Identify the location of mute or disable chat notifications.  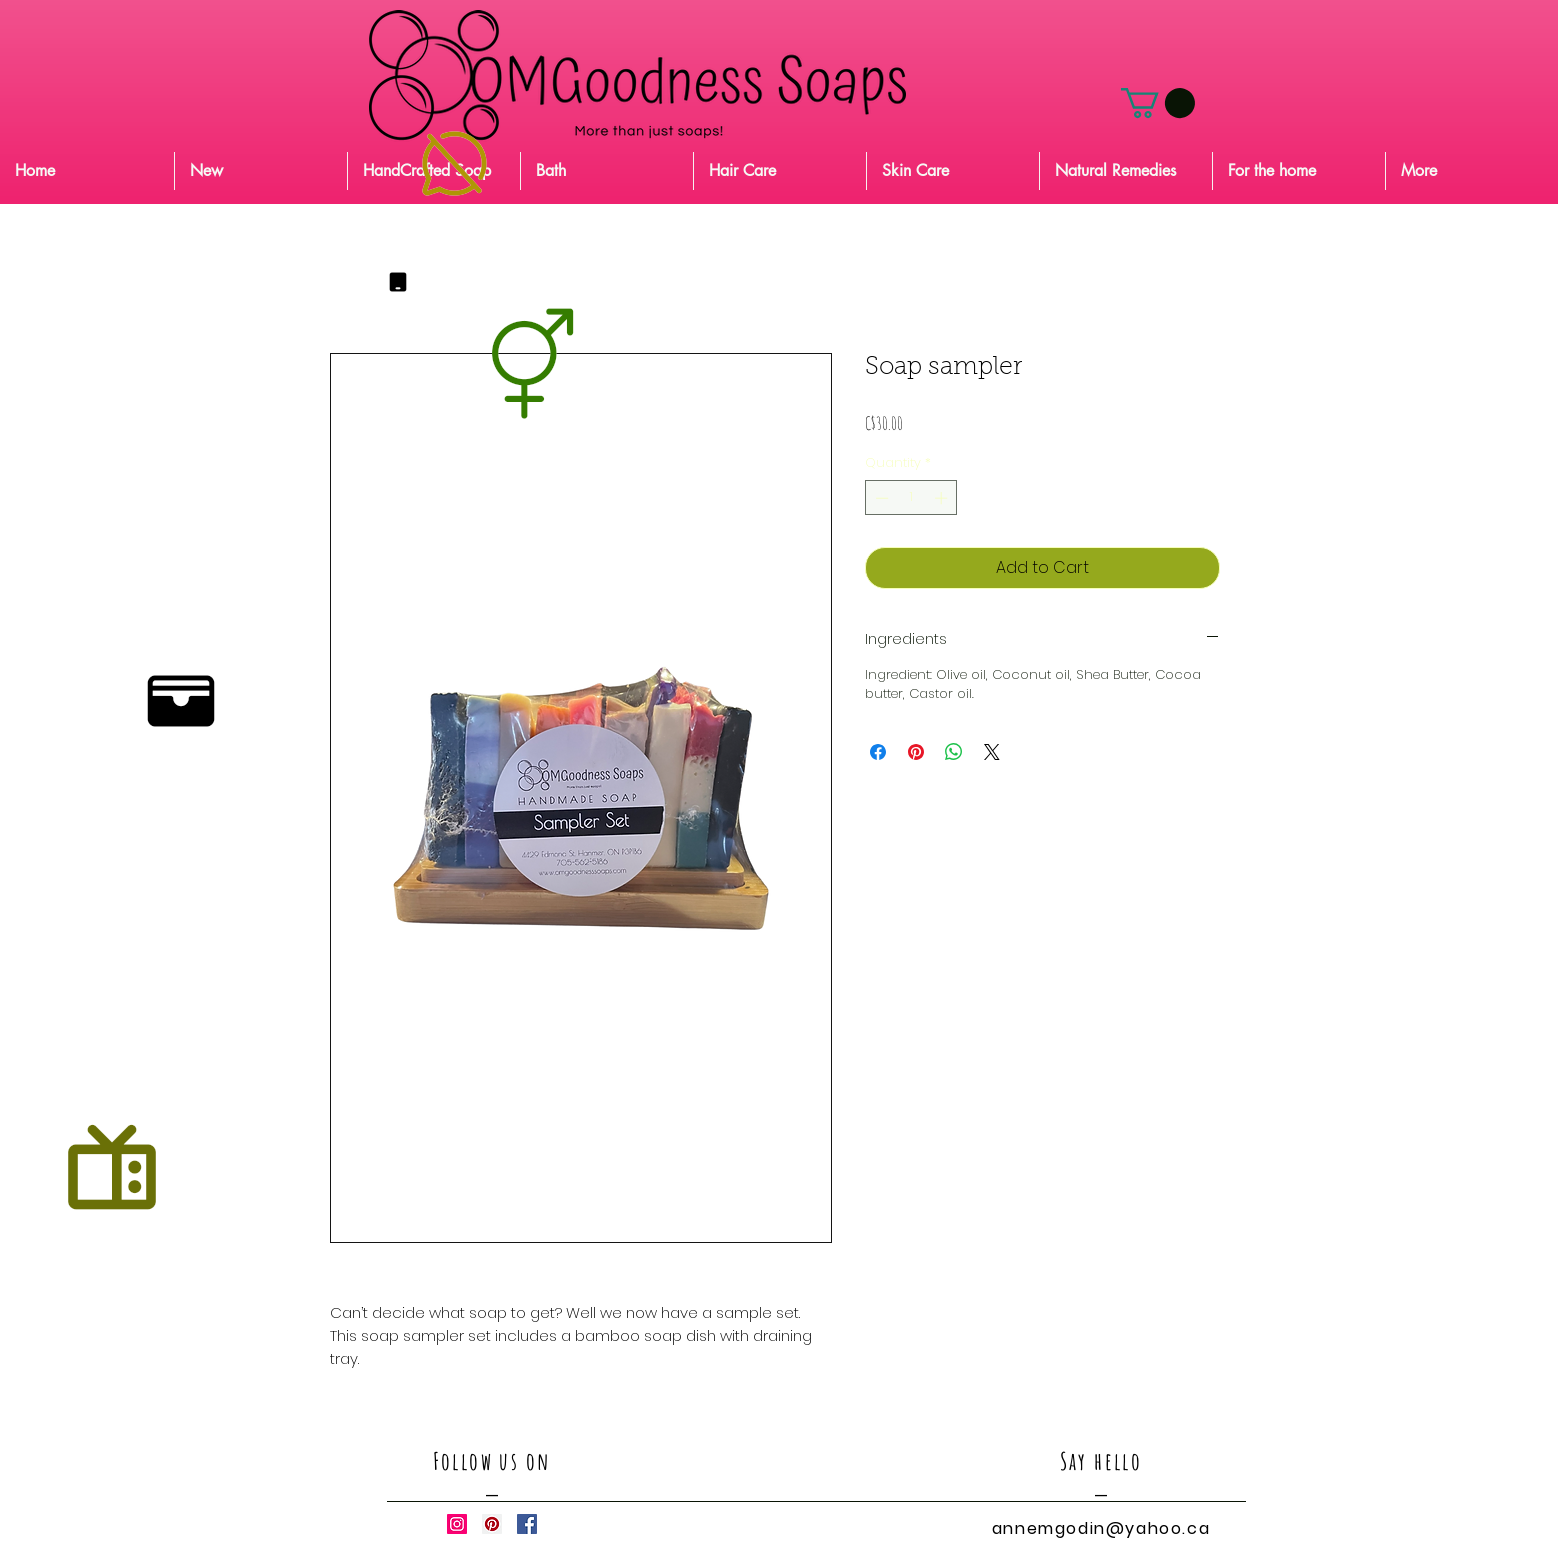
(454, 163).